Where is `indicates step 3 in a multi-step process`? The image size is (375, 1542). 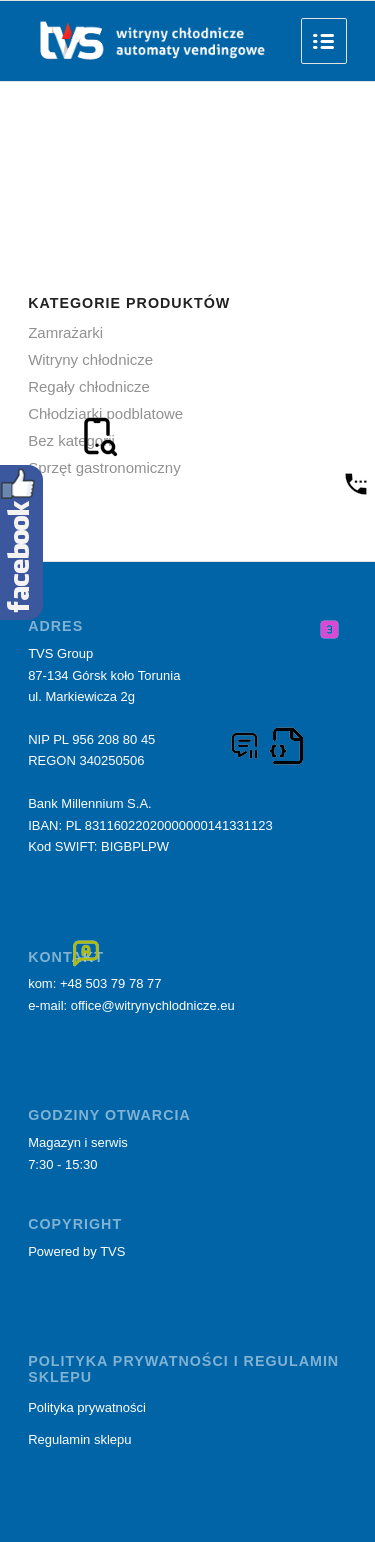
indicates step 3 in a multi-step process is located at coordinates (329, 629).